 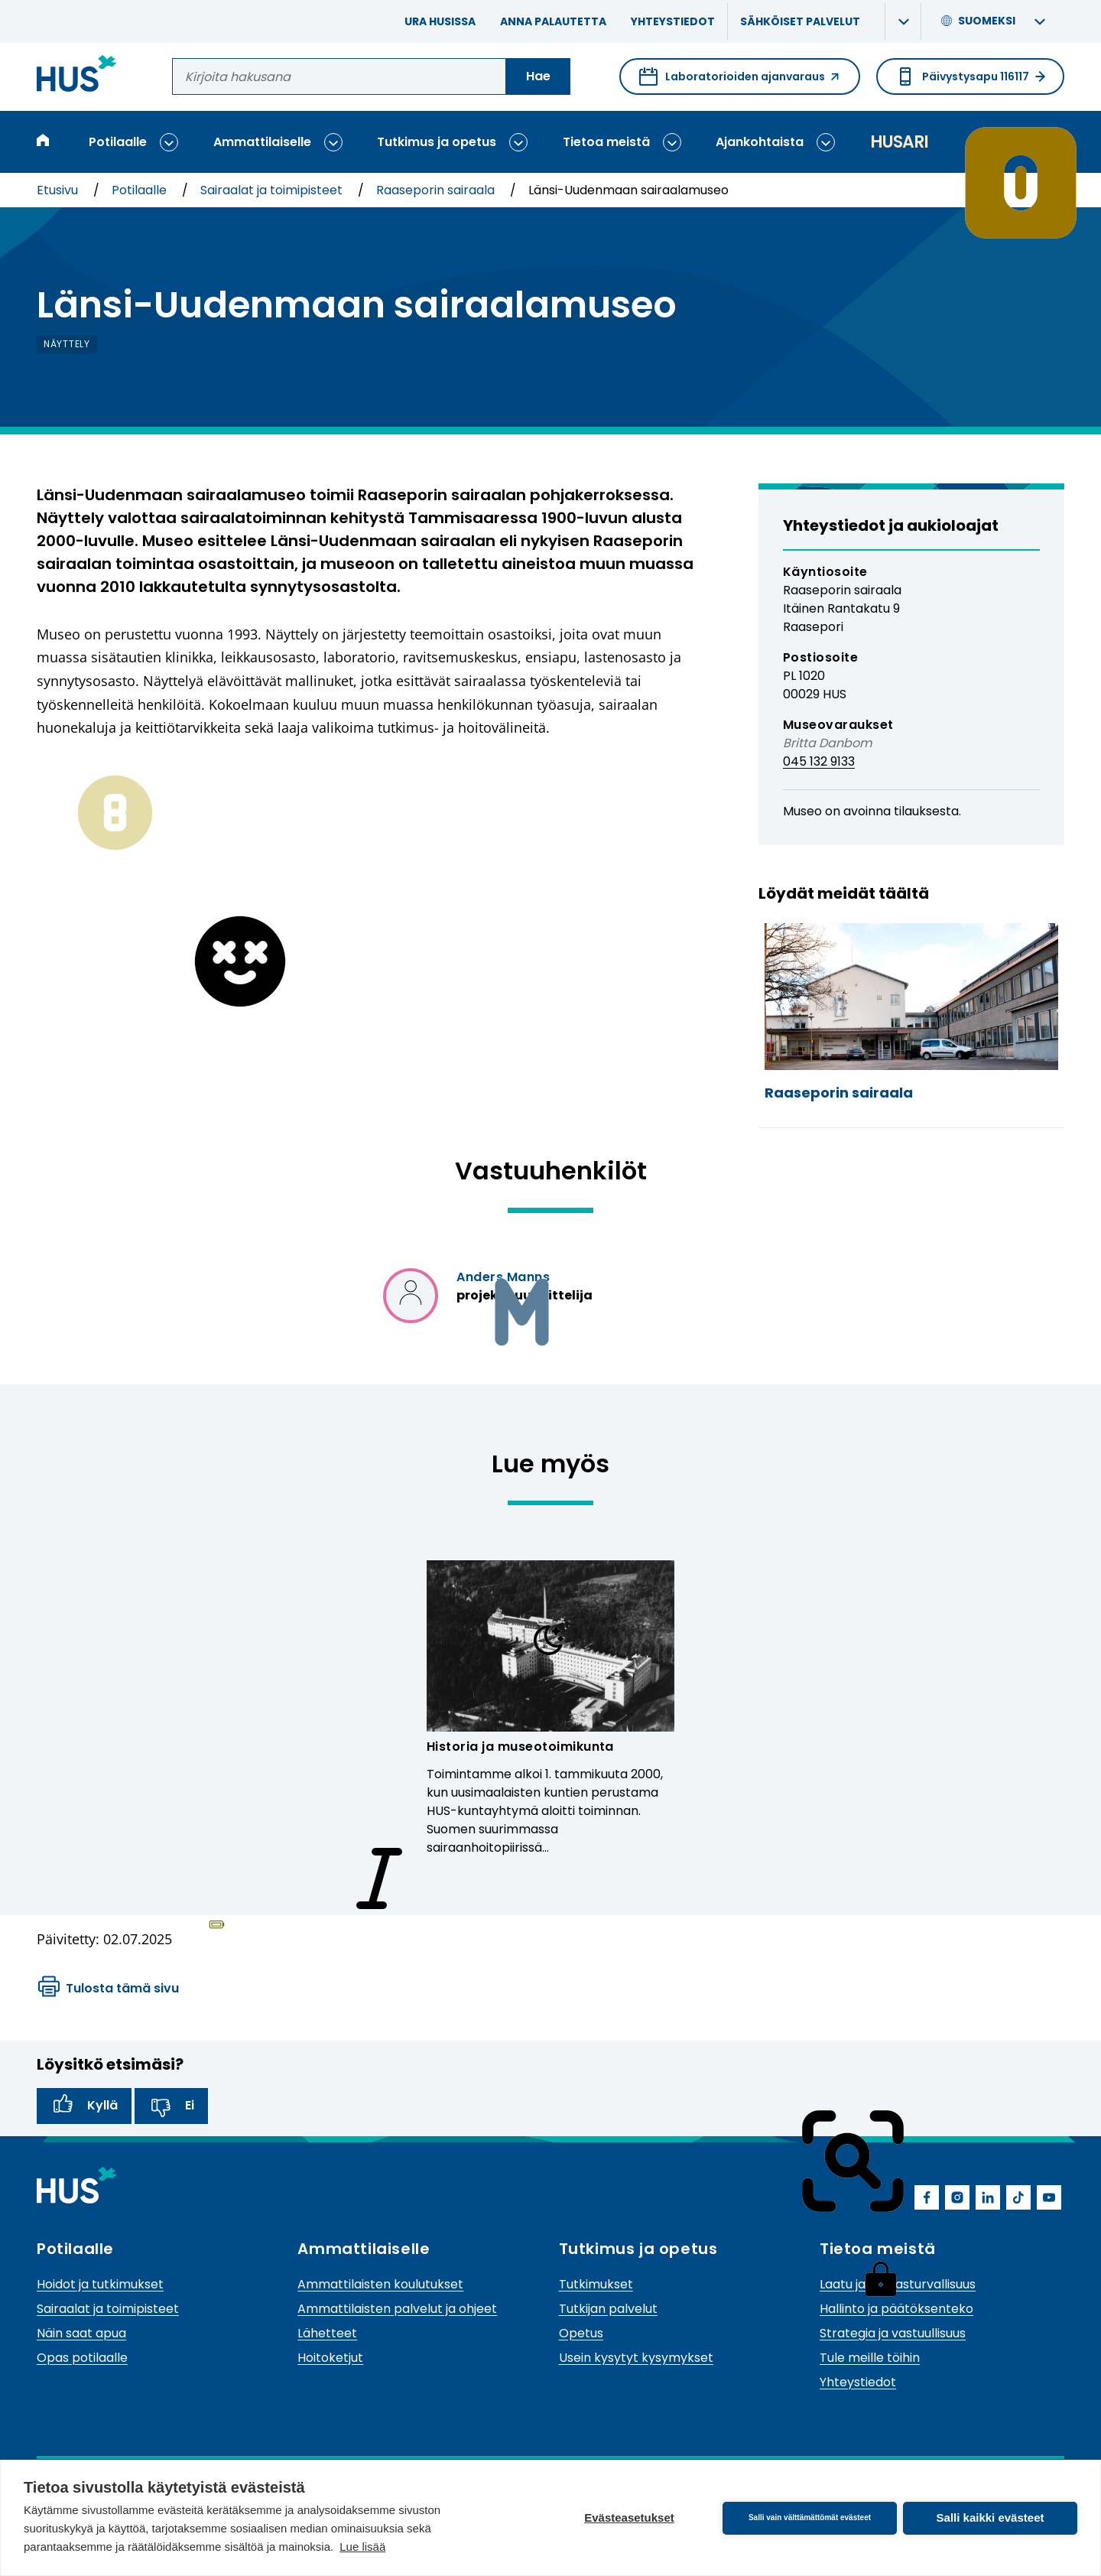 I want to click on indicates zero items or empty count, so click(x=1021, y=183).